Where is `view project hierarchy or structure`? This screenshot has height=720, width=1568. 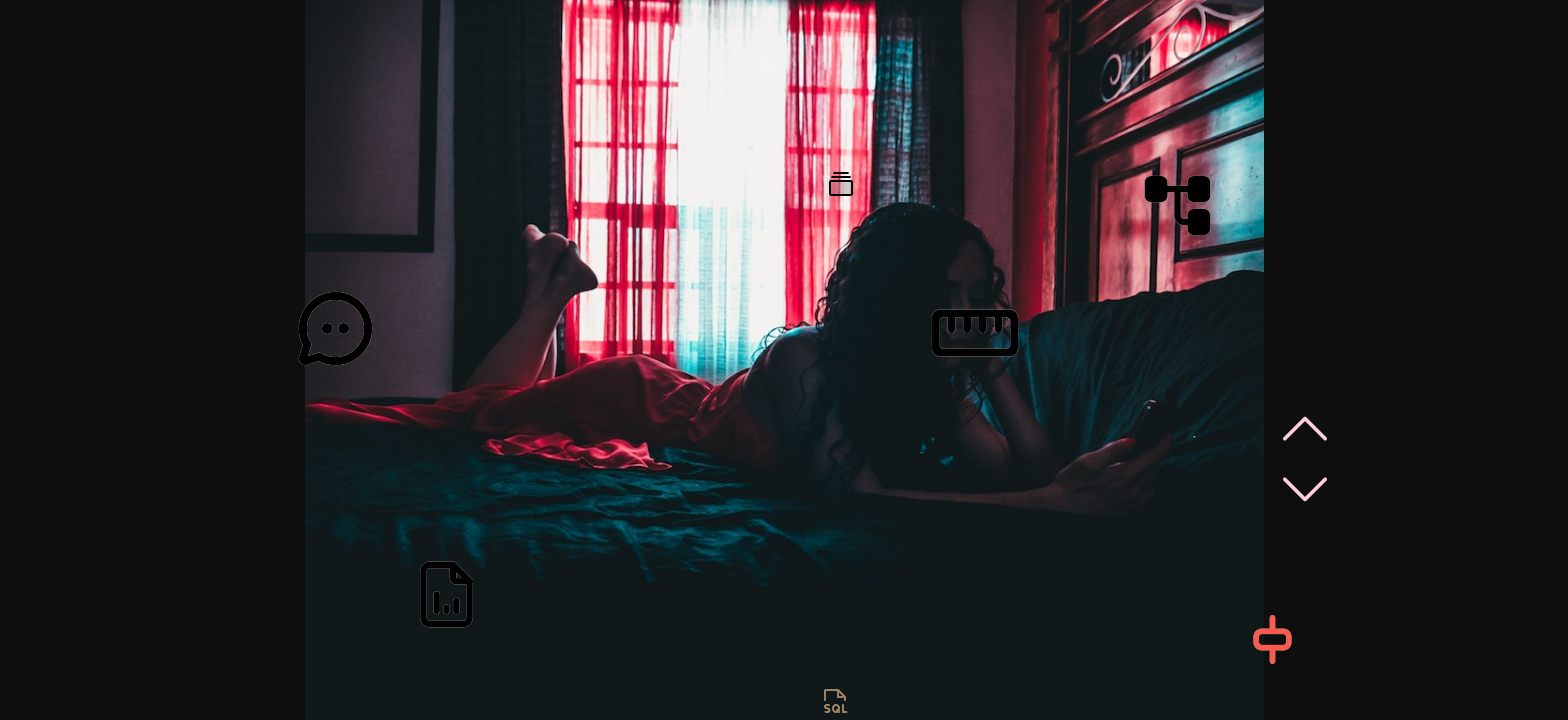
view project hierarchy or structure is located at coordinates (1177, 205).